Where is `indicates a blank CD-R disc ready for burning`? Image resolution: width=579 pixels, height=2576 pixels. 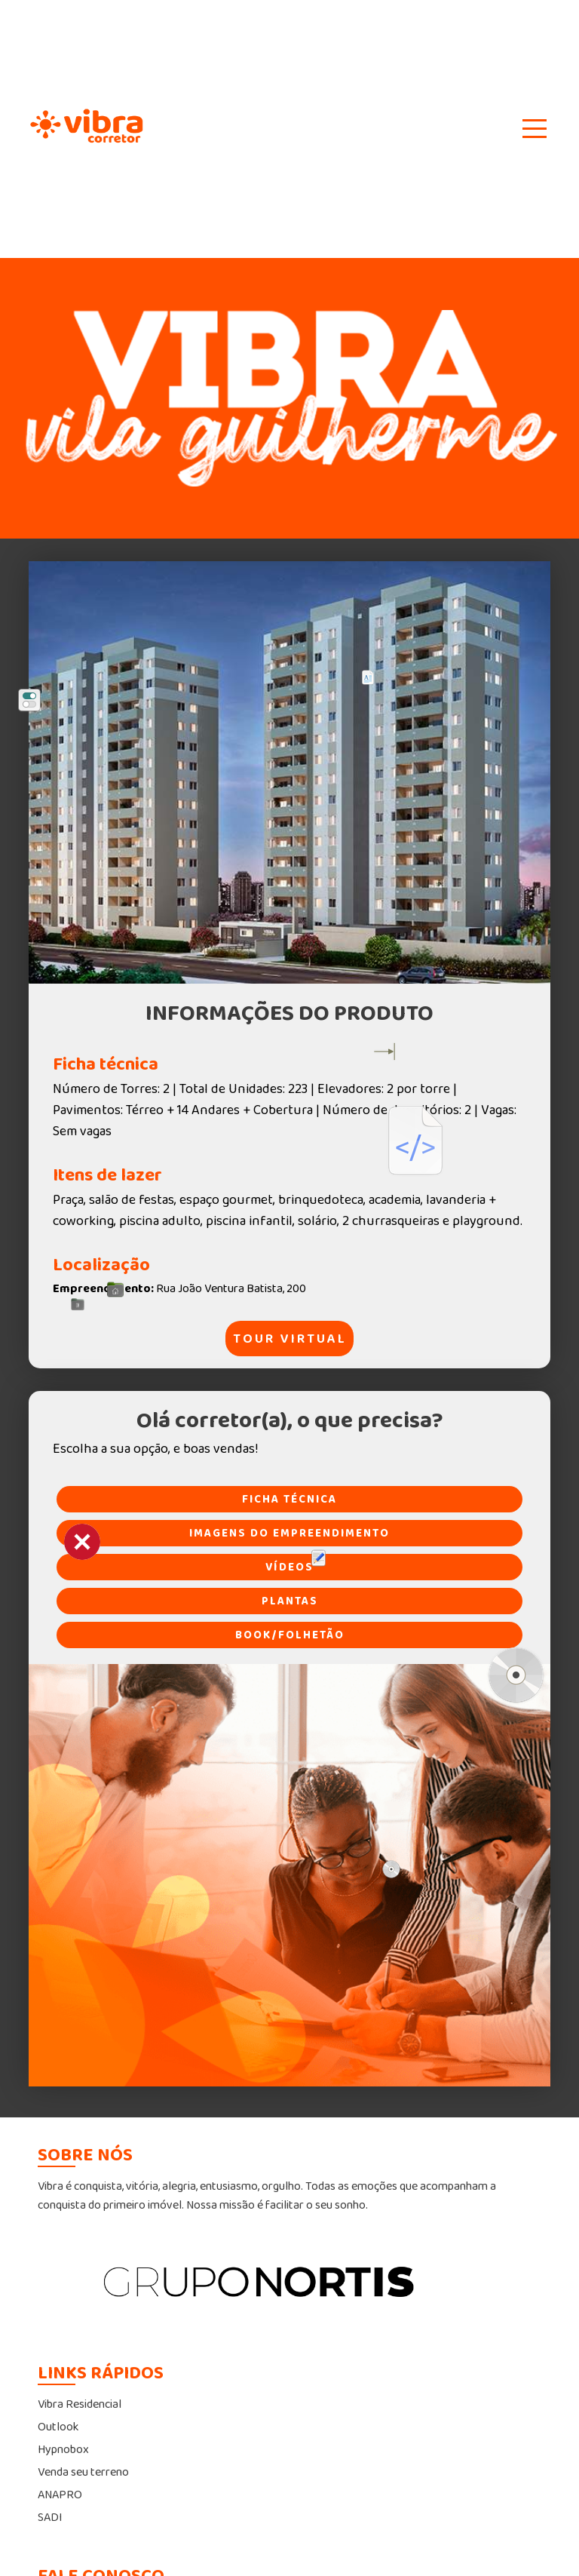 indicates a blank CD-R disc ready for burning is located at coordinates (391, 1869).